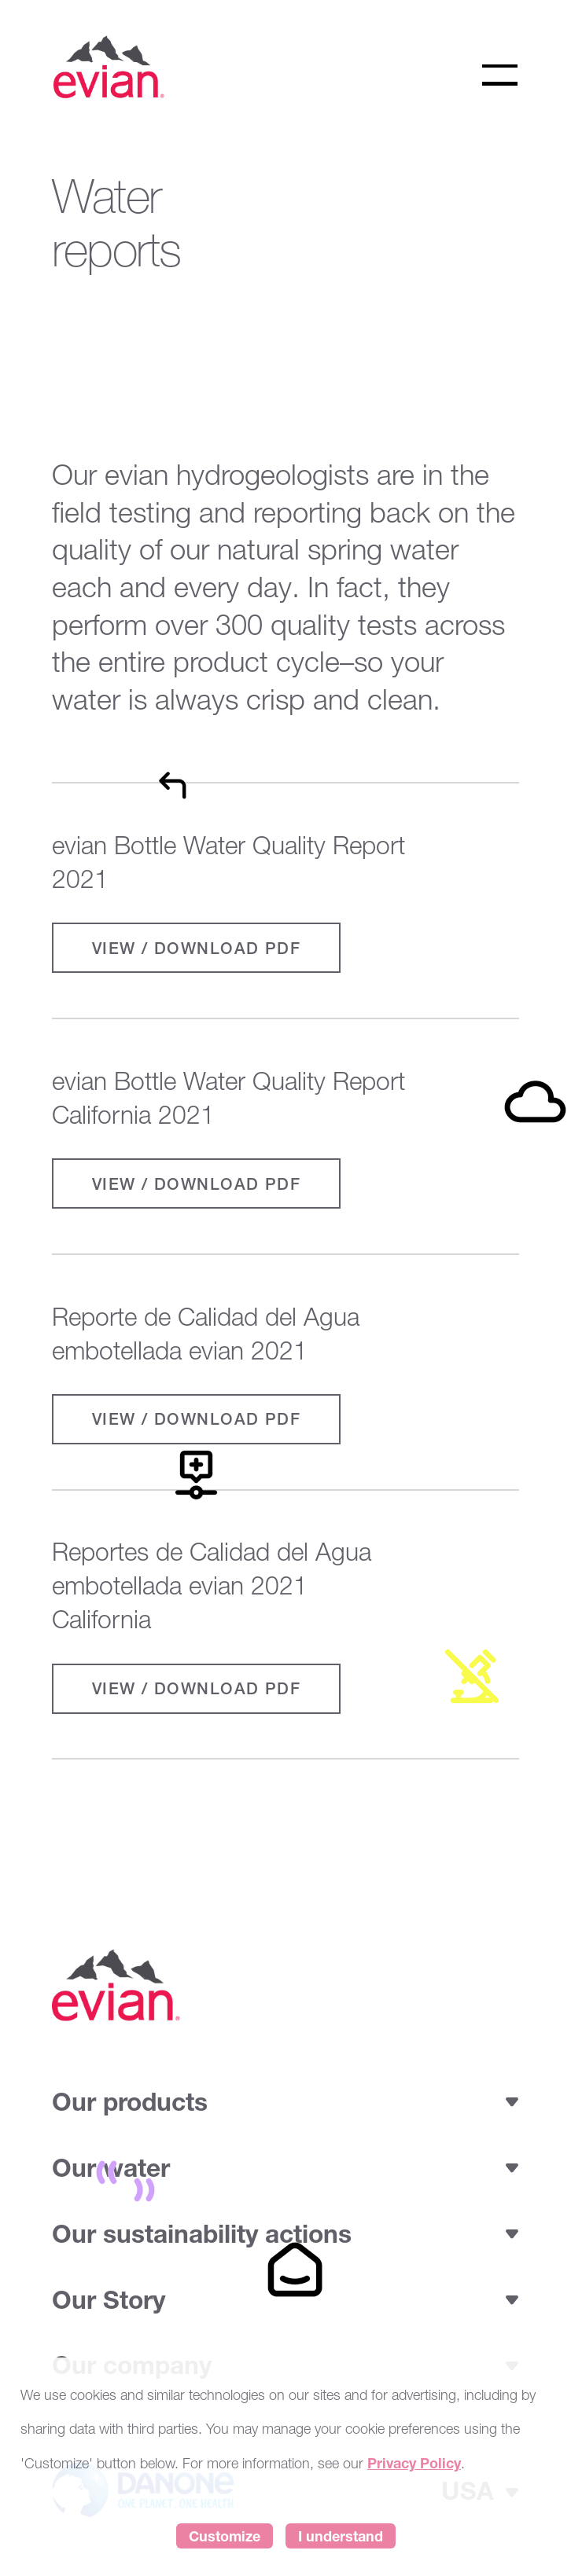  What do you see at coordinates (535, 1103) in the screenshot?
I see `access cloud storage` at bounding box center [535, 1103].